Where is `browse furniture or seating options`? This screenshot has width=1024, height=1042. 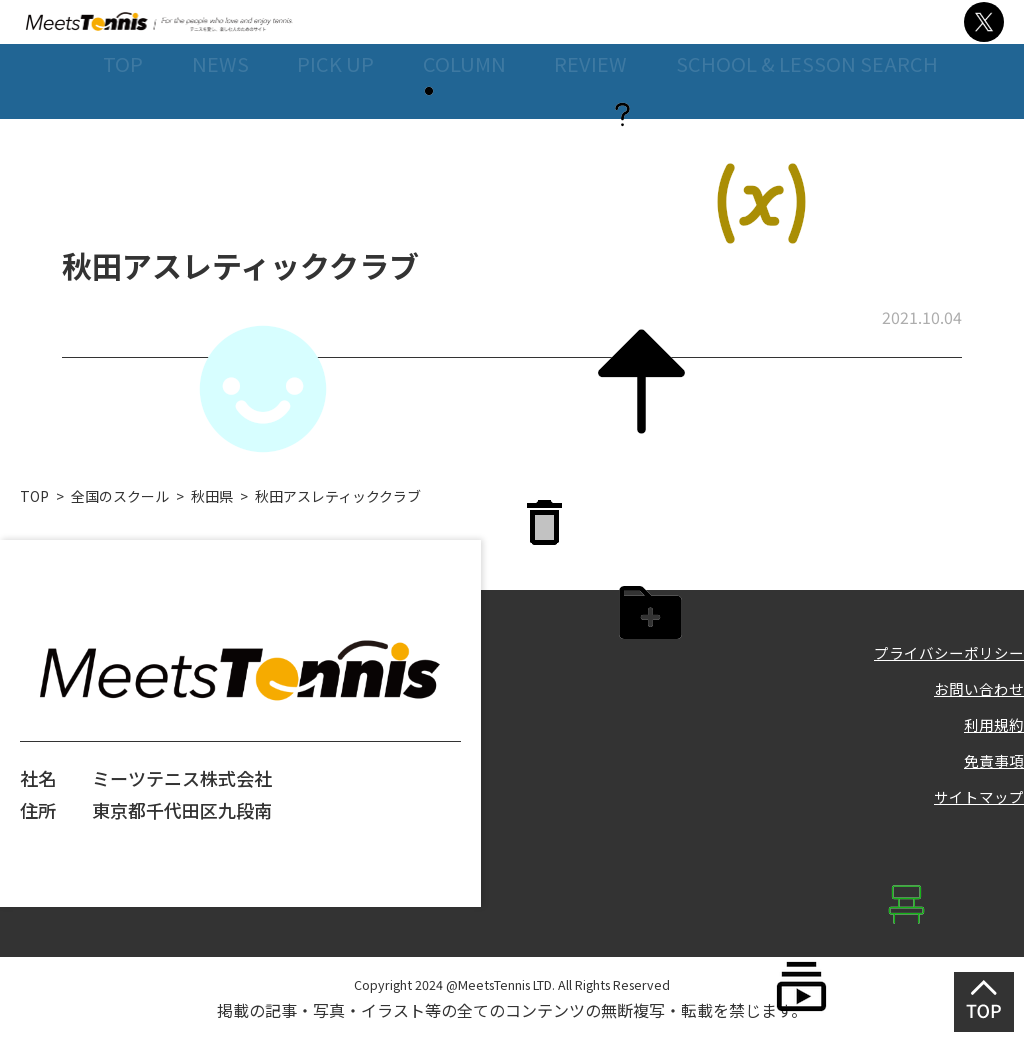
browse furniture or seating options is located at coordinates (906, 904).